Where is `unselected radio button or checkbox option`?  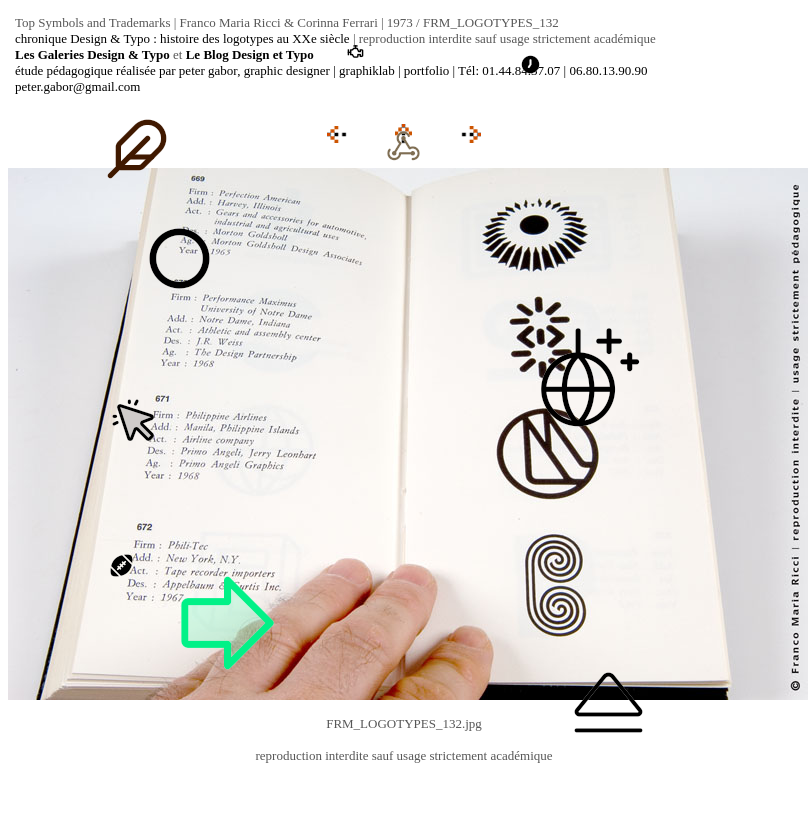 unselected radio button or checkbox option is located at coordinates (179, 258).